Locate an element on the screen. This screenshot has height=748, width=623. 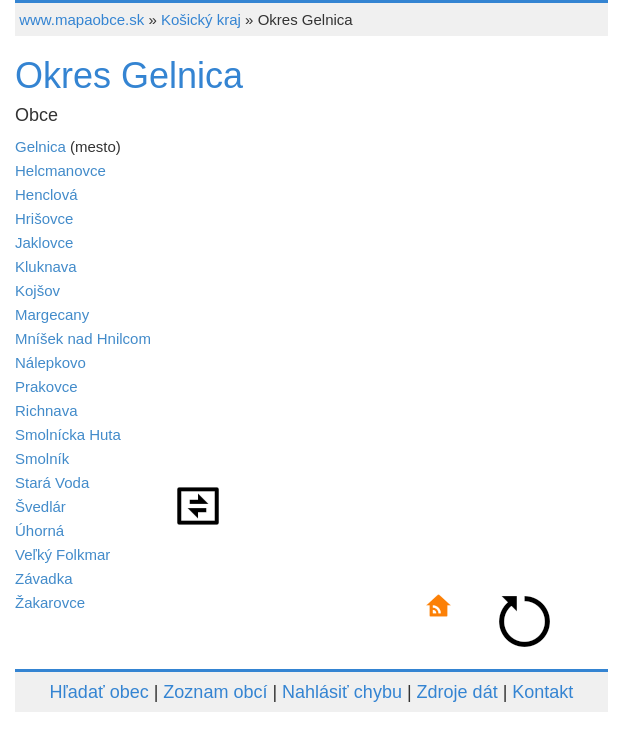
connect to home wifi network is located at coordinates (438, 606).